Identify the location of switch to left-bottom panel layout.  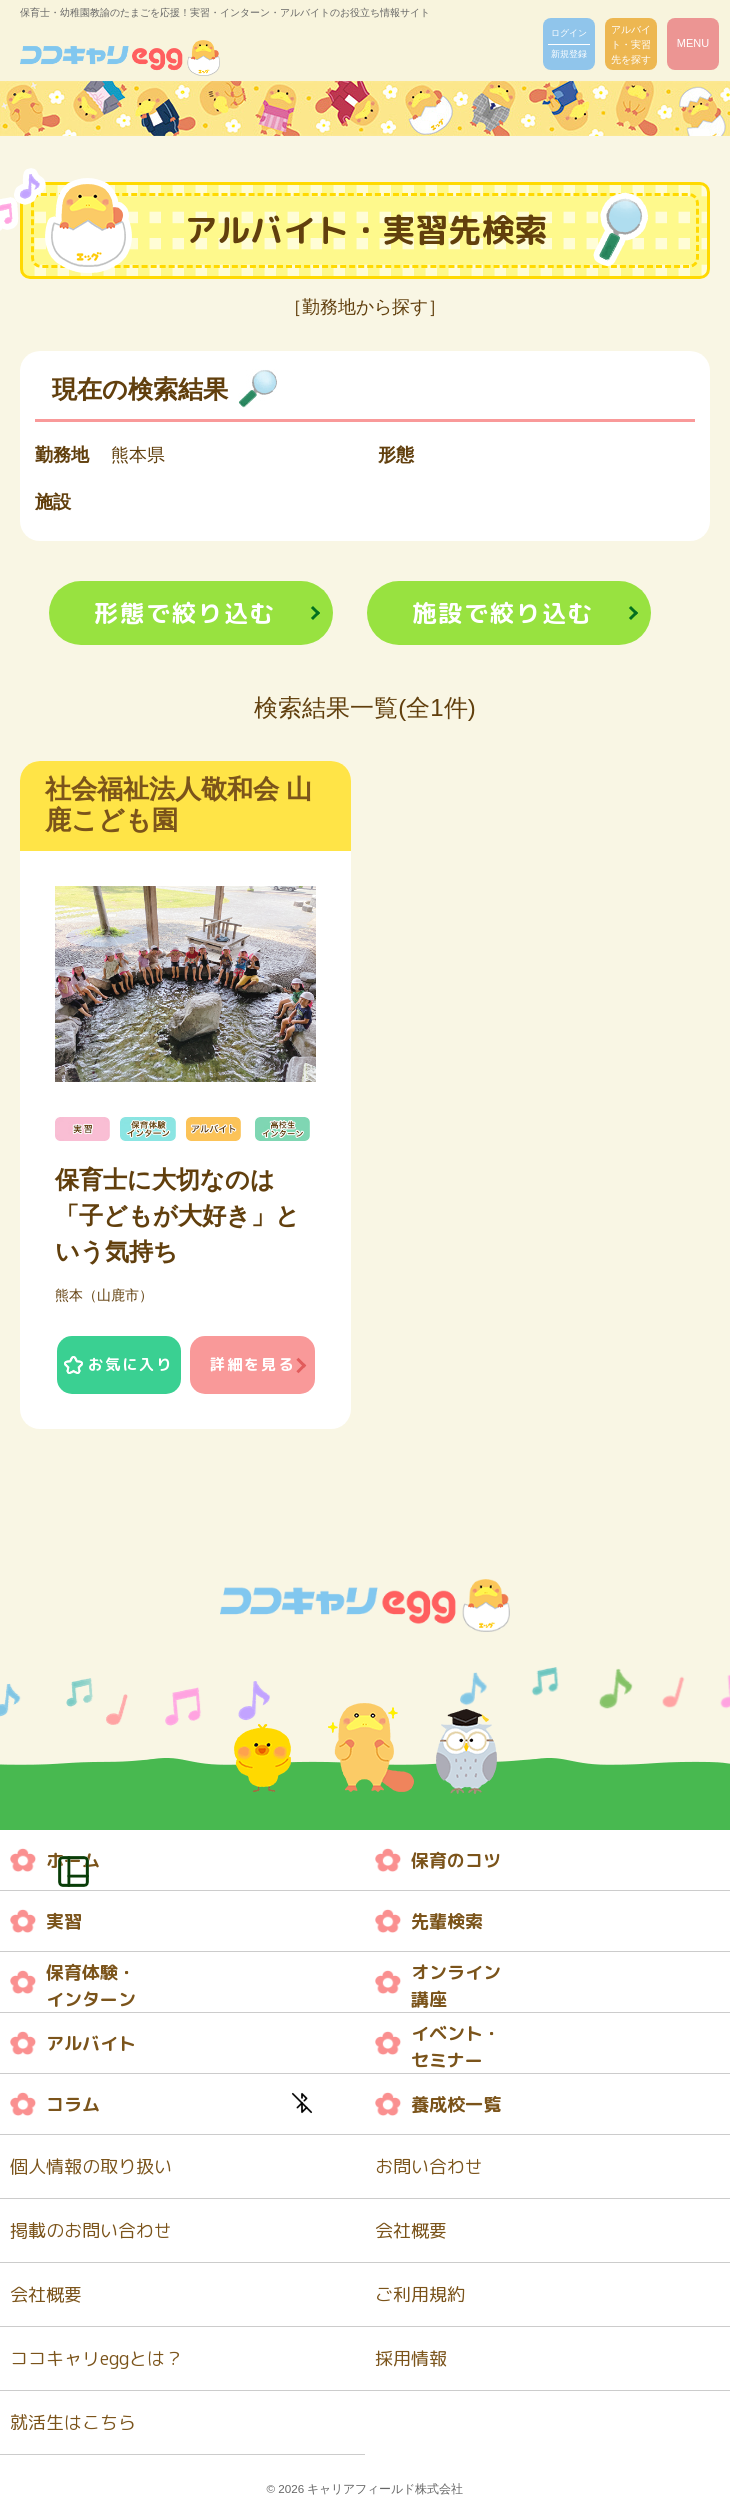
(73, 1871).